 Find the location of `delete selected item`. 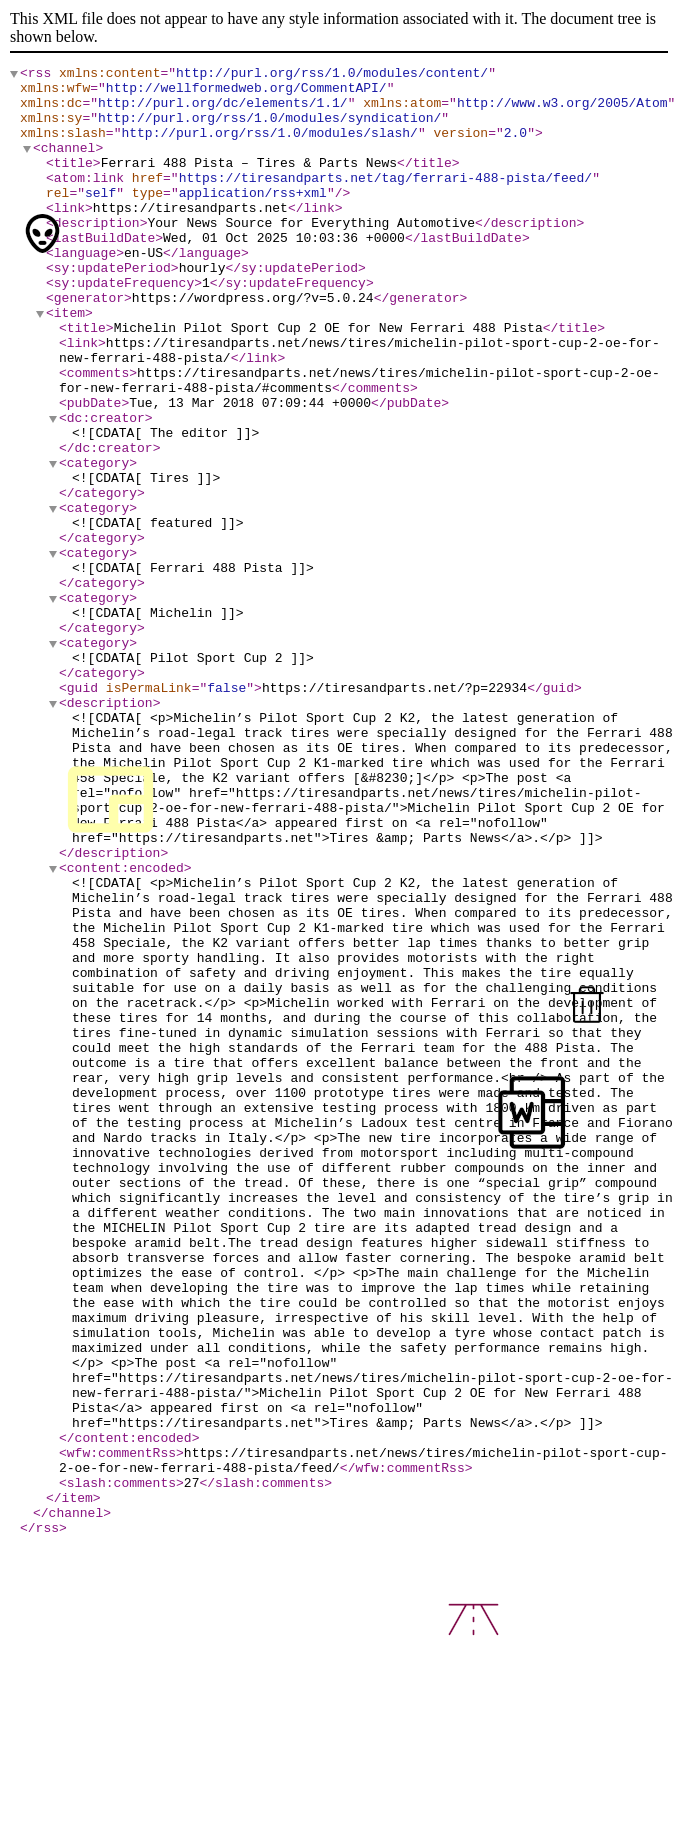

delete selected item is located at coordinates (587, 1006).